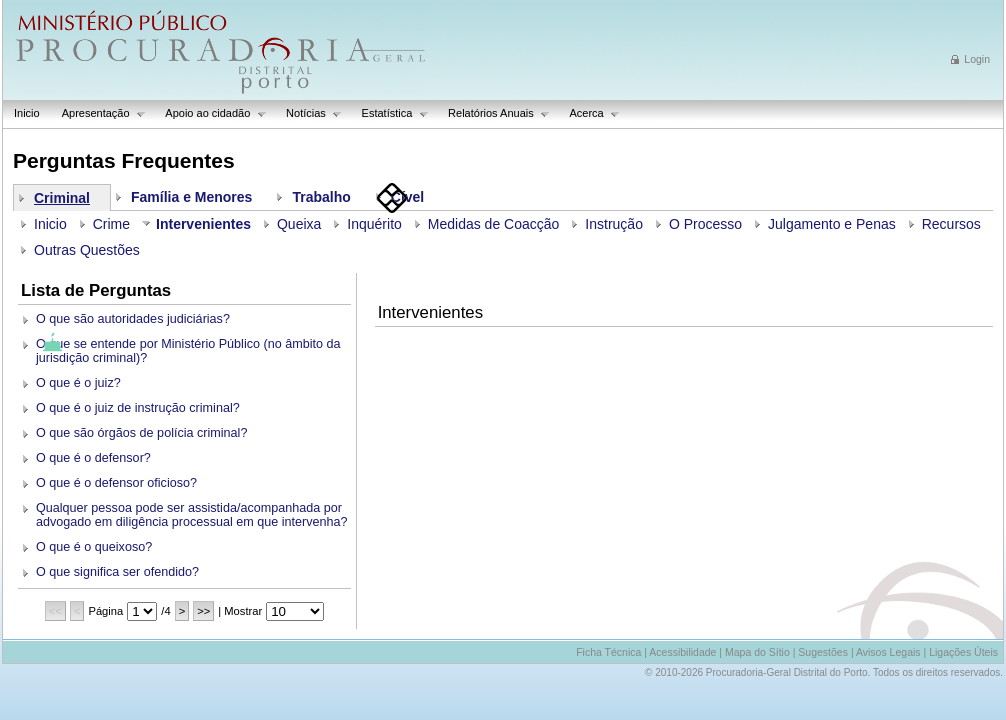 This screenshot has width=1006, height=720. I want to click on view birthday or celebration reminders, so click(52, 342).